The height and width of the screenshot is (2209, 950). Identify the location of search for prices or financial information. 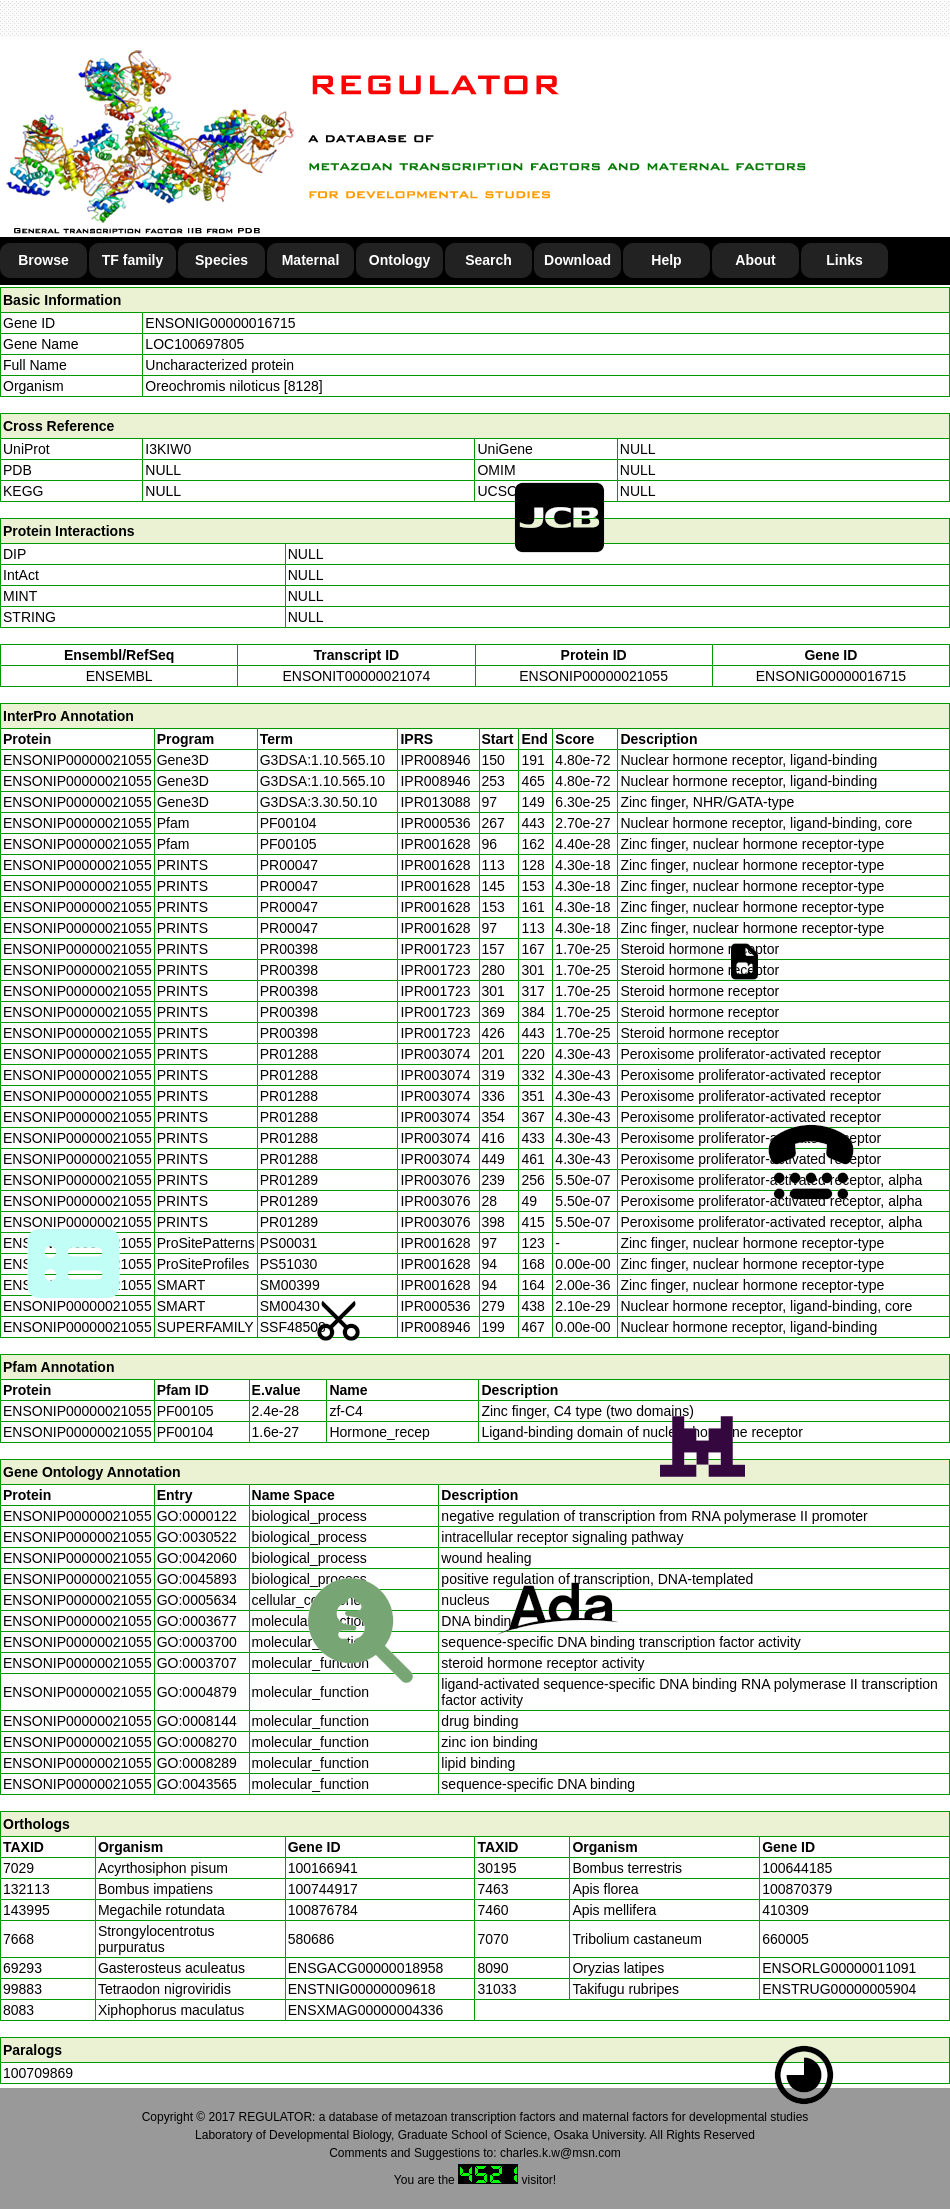
(360, 1630).